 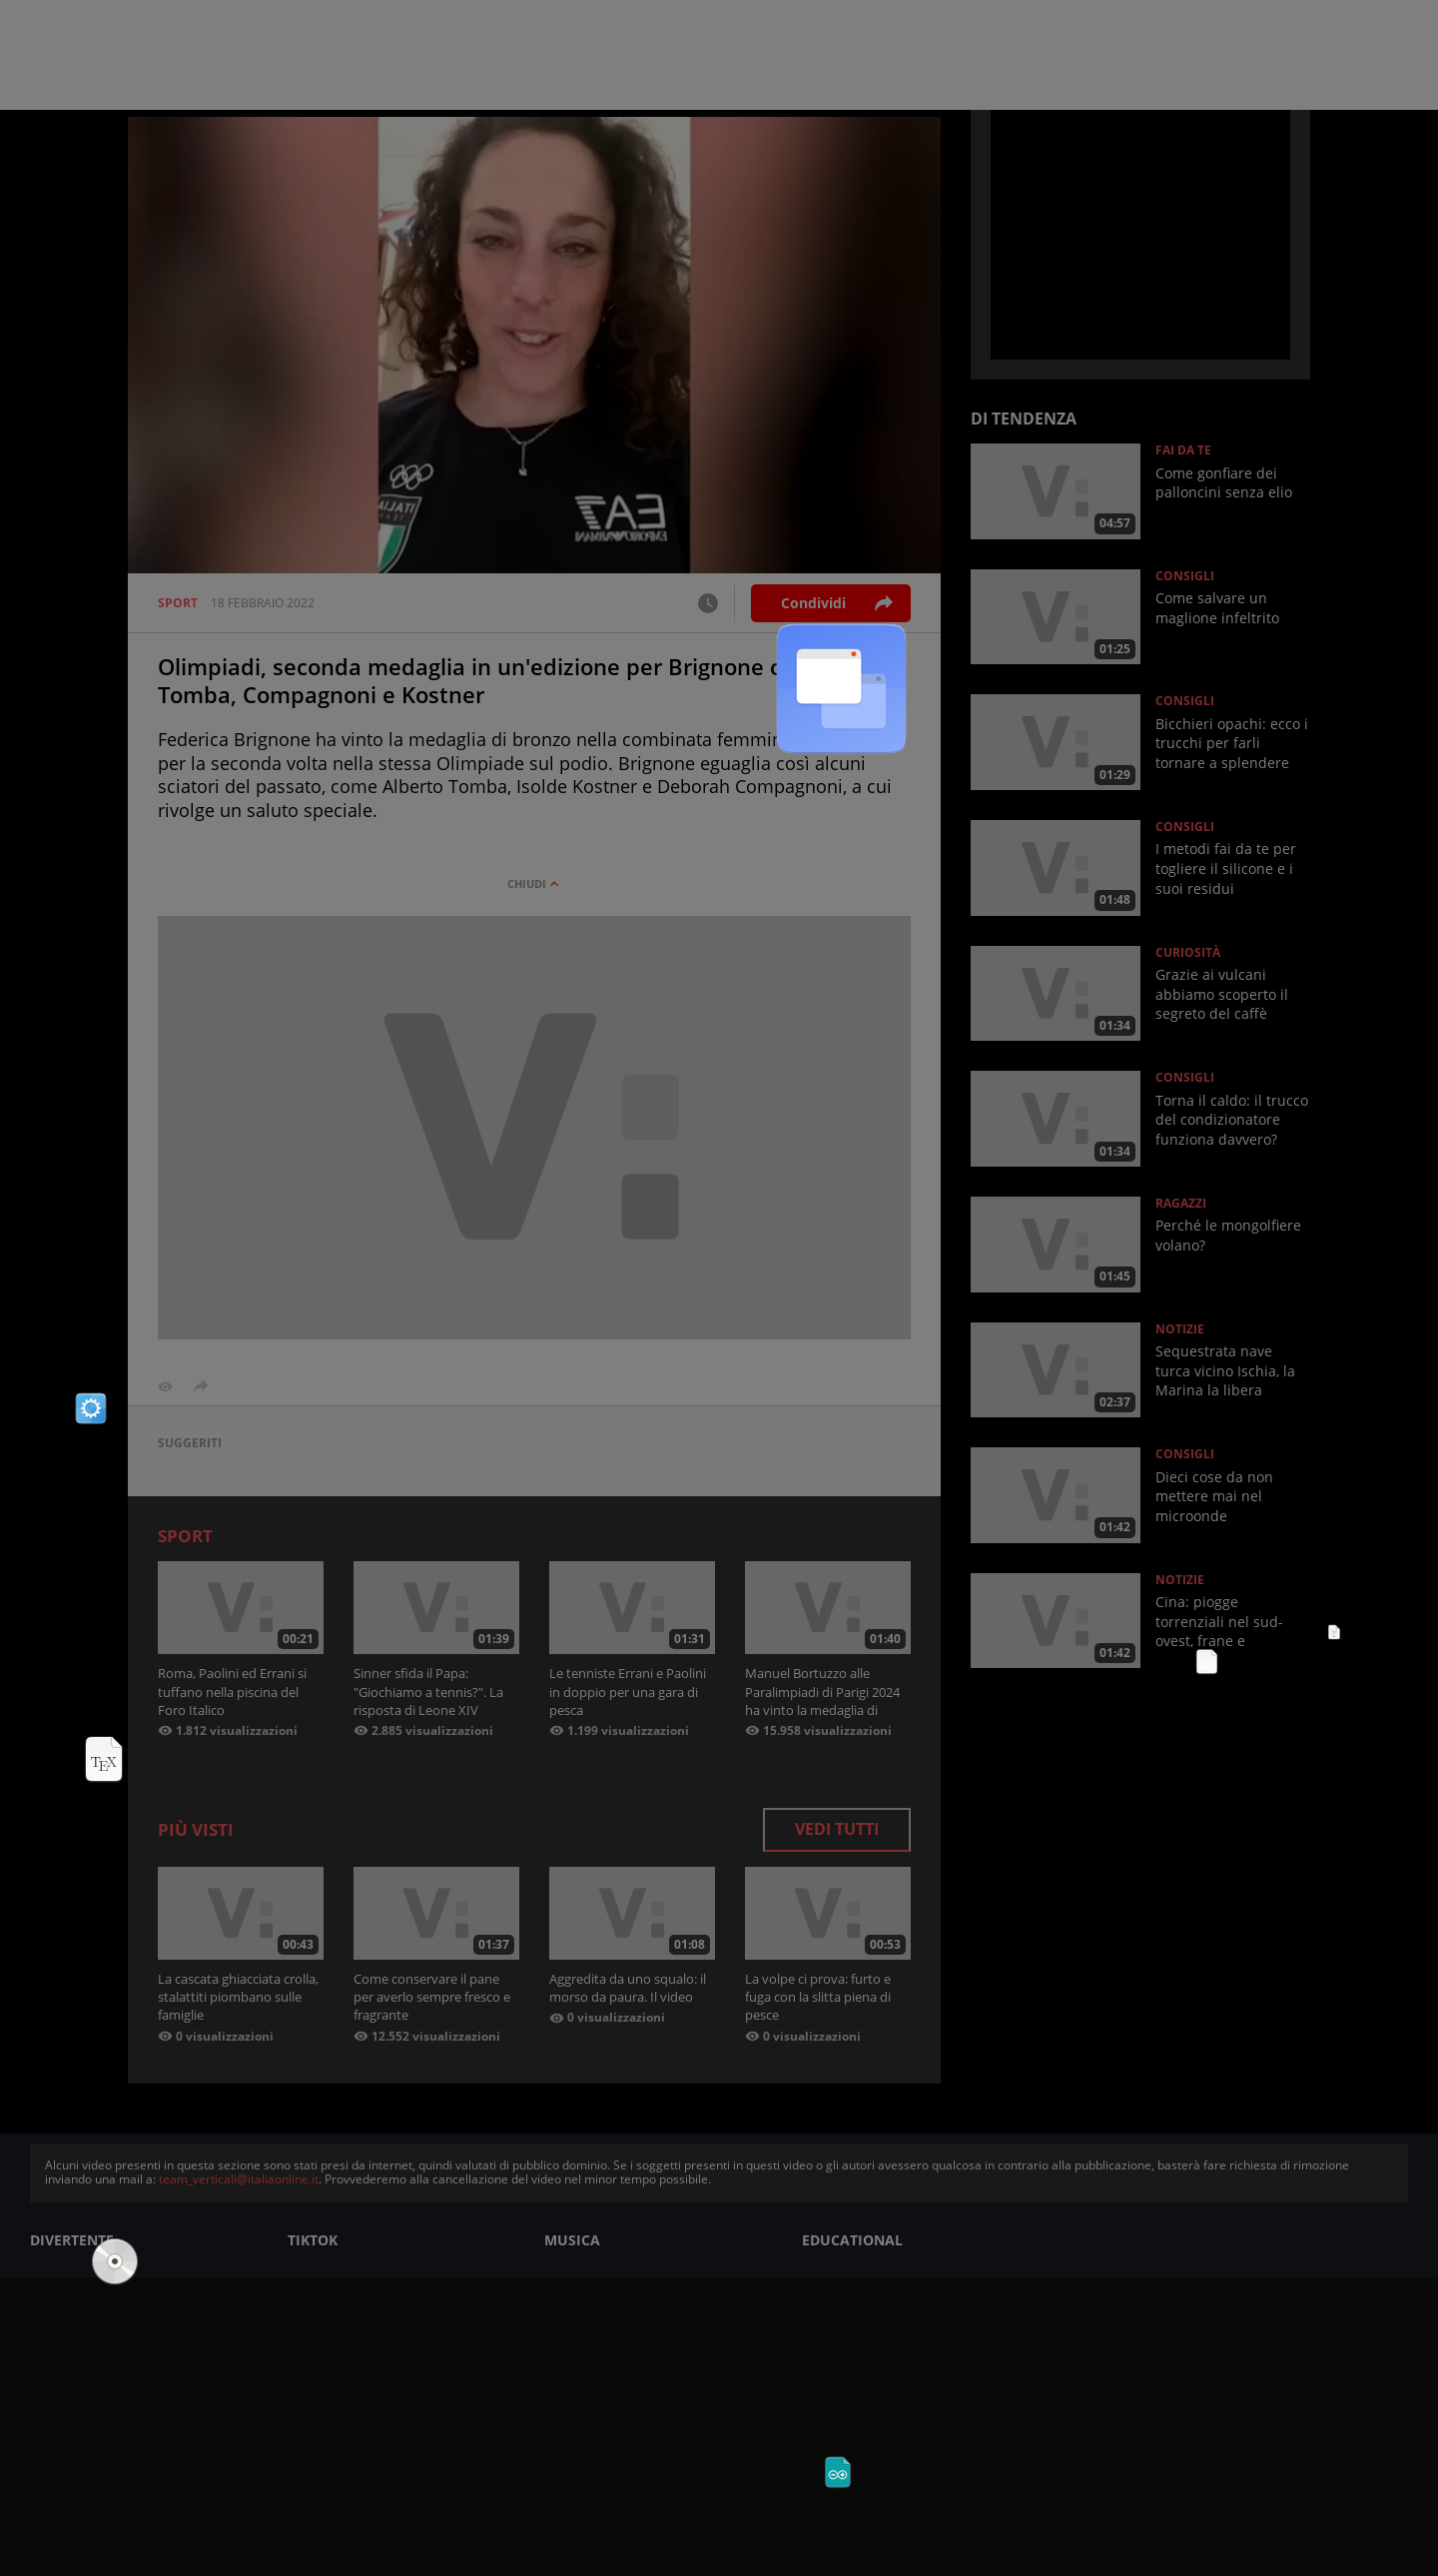 I want to click on preview a text file before opening, so click(x=1206, y=1661).